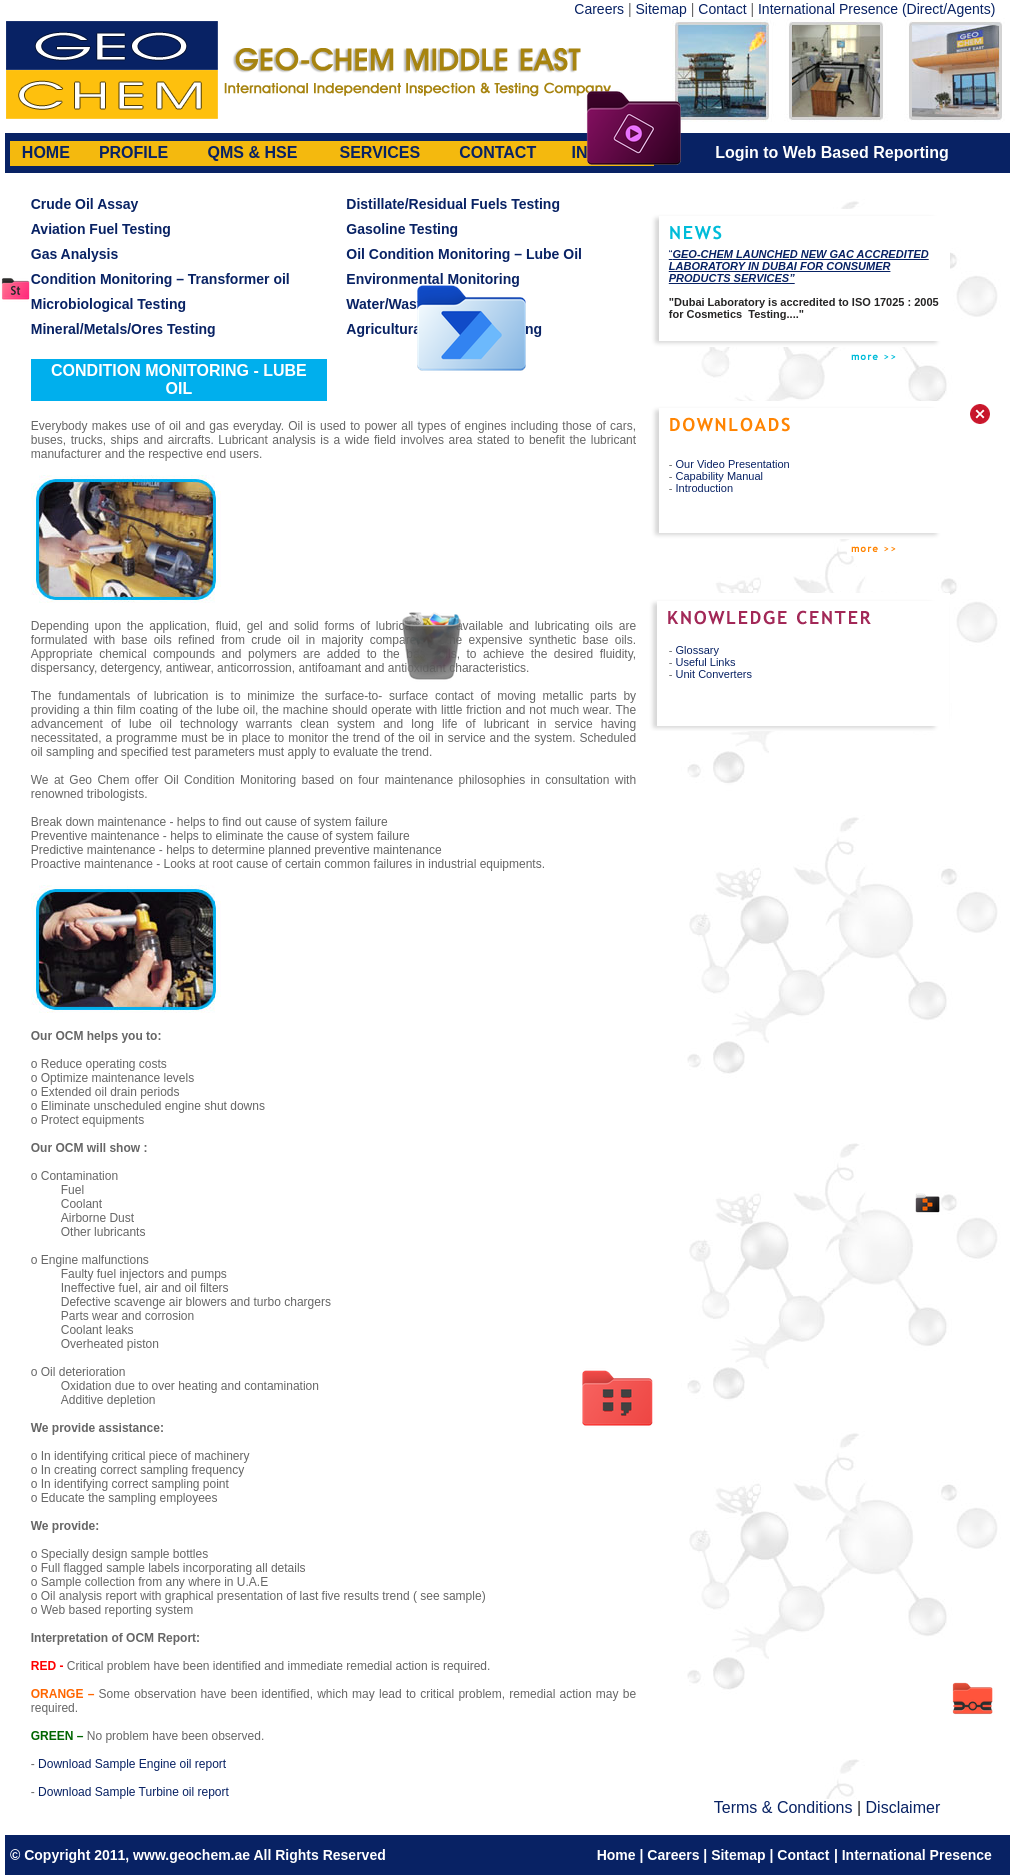 This screenshot has height=1875, width=1010. Describe the element at coordinates (972, 1699) in the screenshot. I see `open folder containing cherish ball pokémon or event pokémon` at that location.